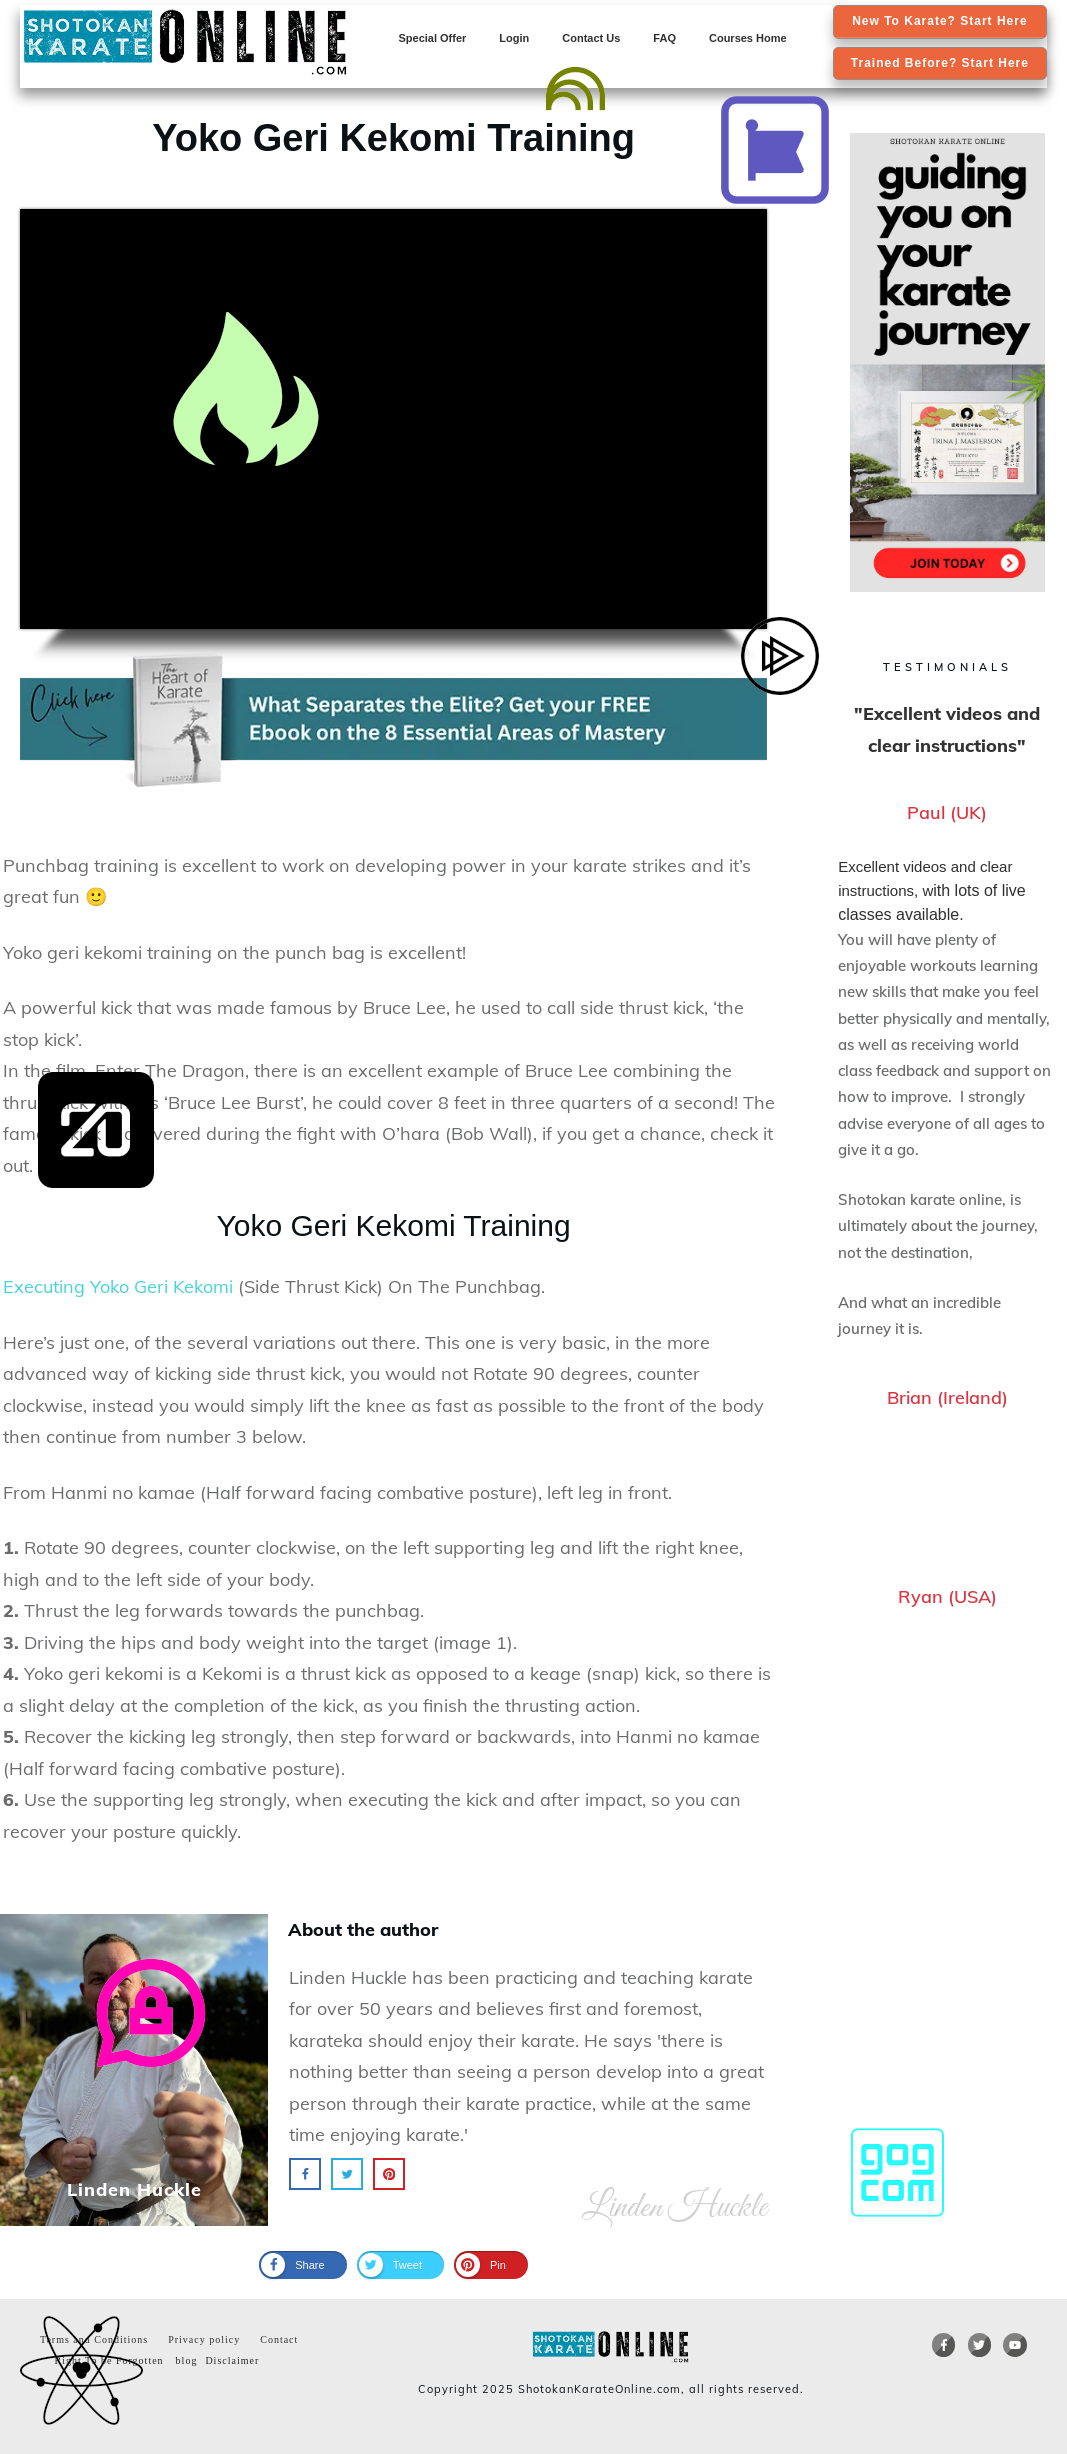  Describe the element at coordinates (575, 88) in the screenshot. I see `open NotebookLM app` at that location.